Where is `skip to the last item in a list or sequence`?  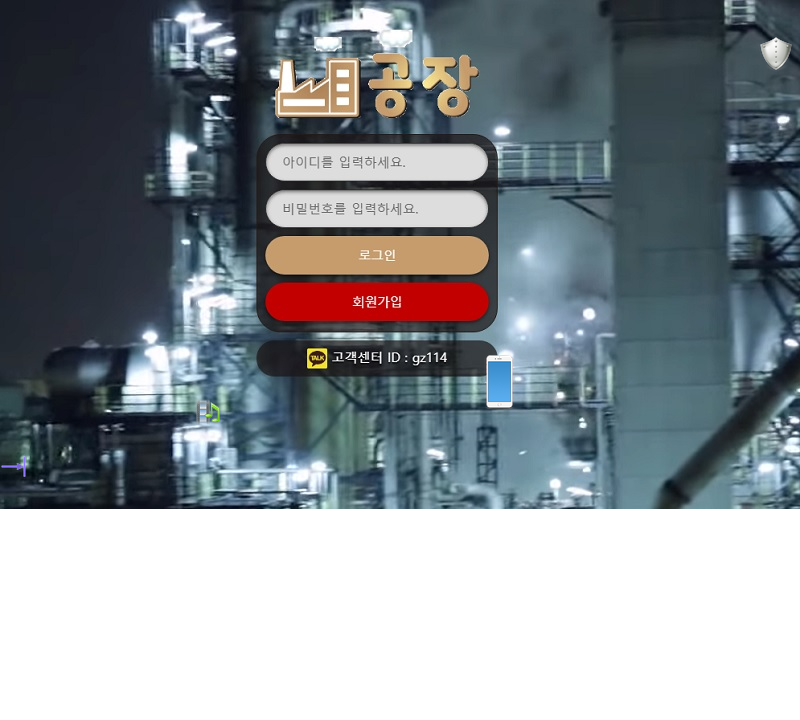
skip to the last item in a list or sequence is located at coordinates (13, 466).